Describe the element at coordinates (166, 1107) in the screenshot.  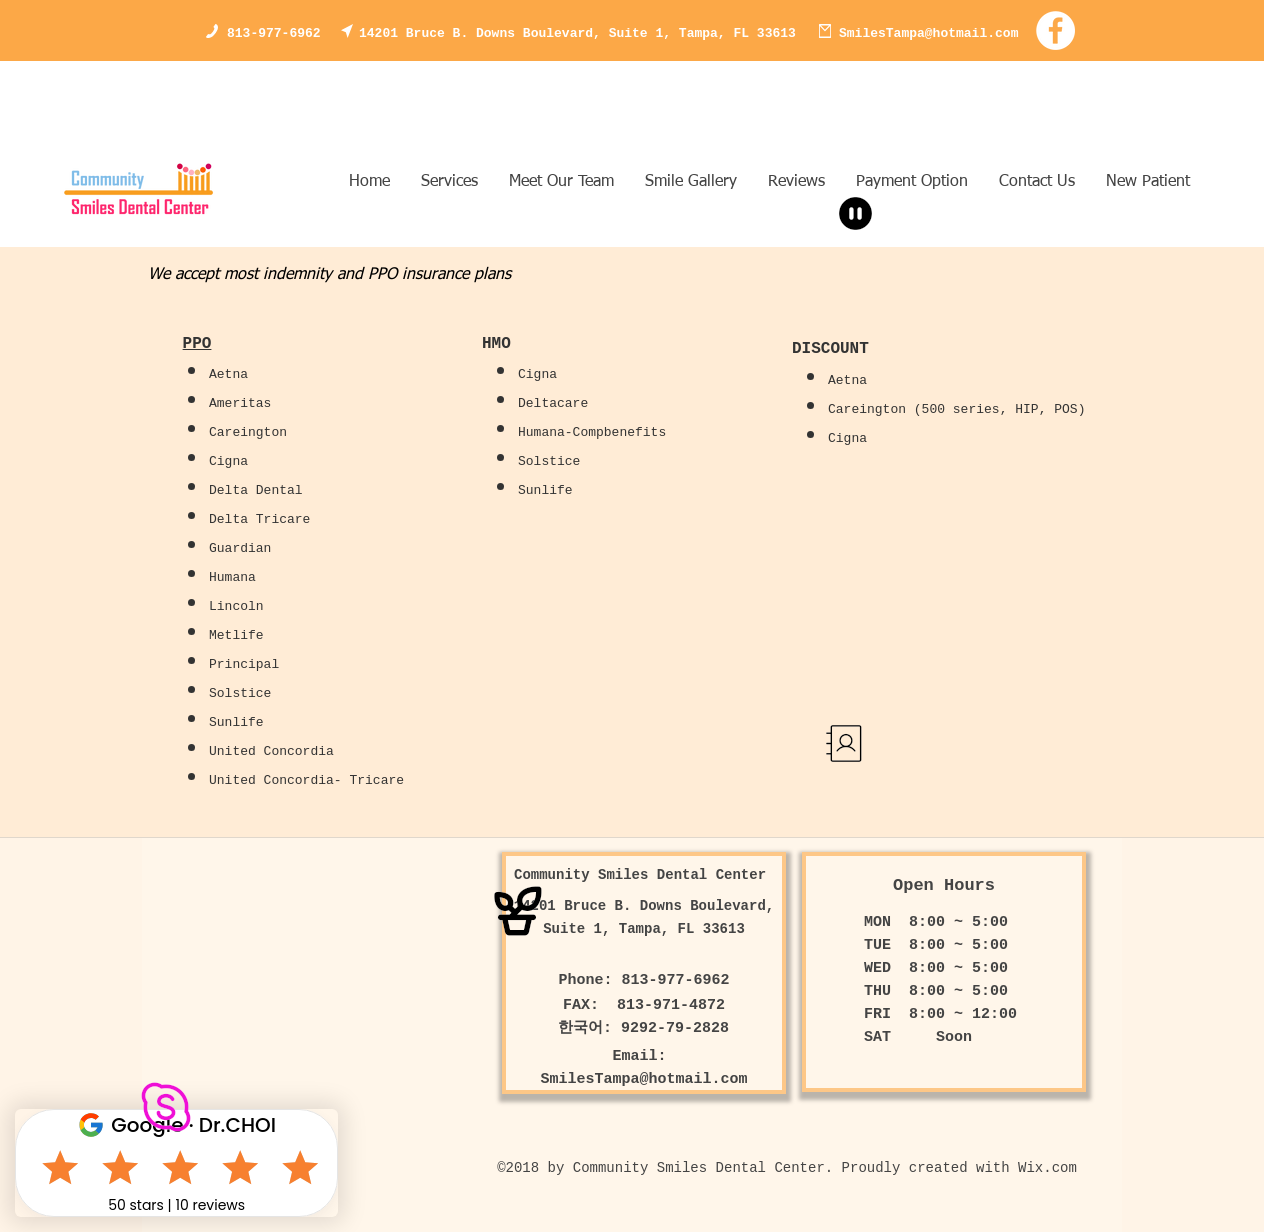
I see `open Skype app` at that location.